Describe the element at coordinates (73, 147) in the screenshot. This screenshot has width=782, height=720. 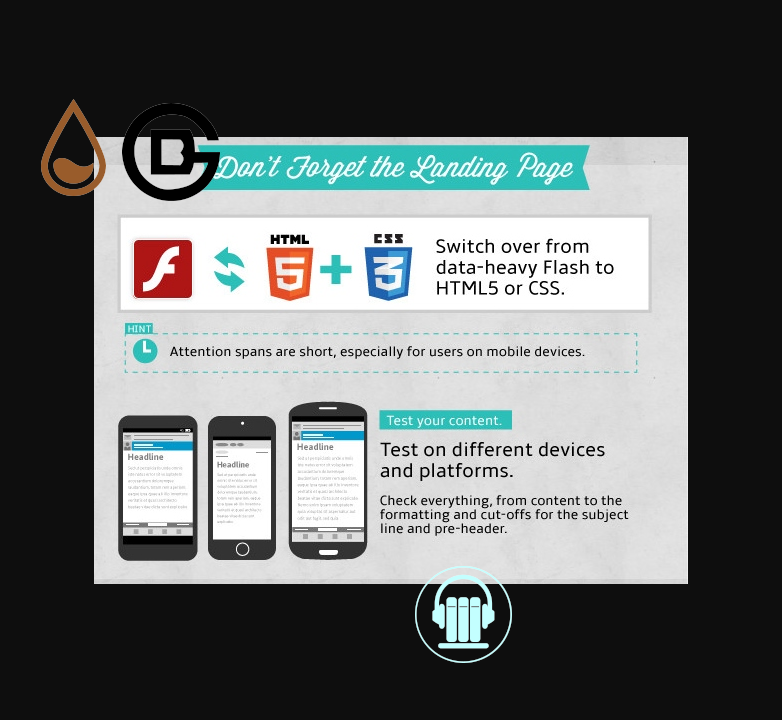
I see `open rainmeter desktop customization application` at that location.